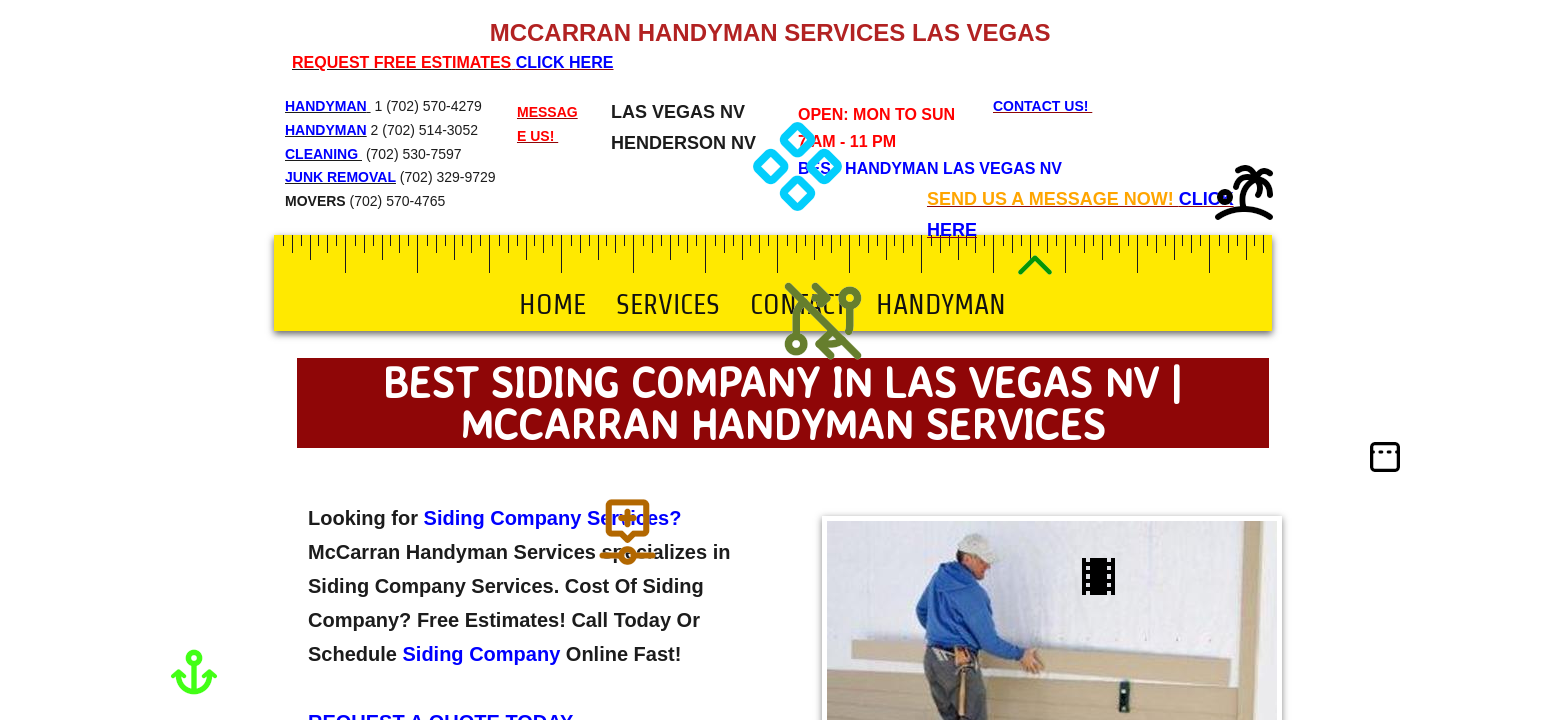 This screenshot has width=1546, height=720. Describe the element at coordinates (1244, 193) in the screenshot. I see `indicates vacation or travel mode` at that location.